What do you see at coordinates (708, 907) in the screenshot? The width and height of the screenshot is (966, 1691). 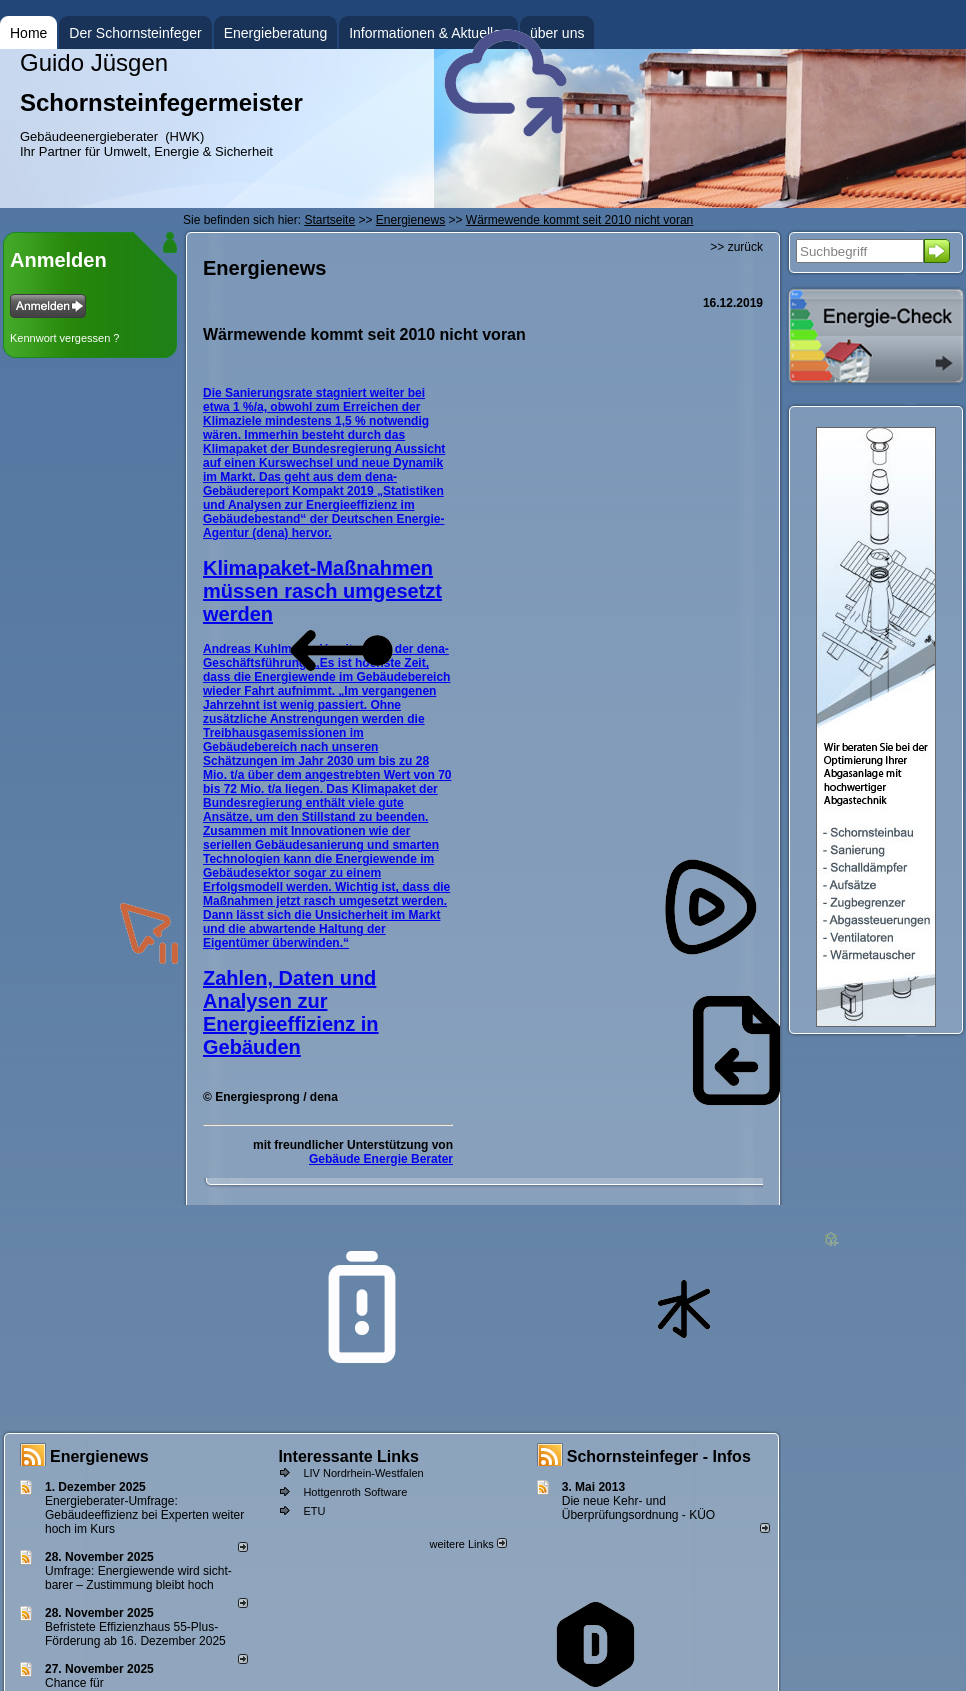 I see `open the Rumble video platform` at bounding box center [708, 907].